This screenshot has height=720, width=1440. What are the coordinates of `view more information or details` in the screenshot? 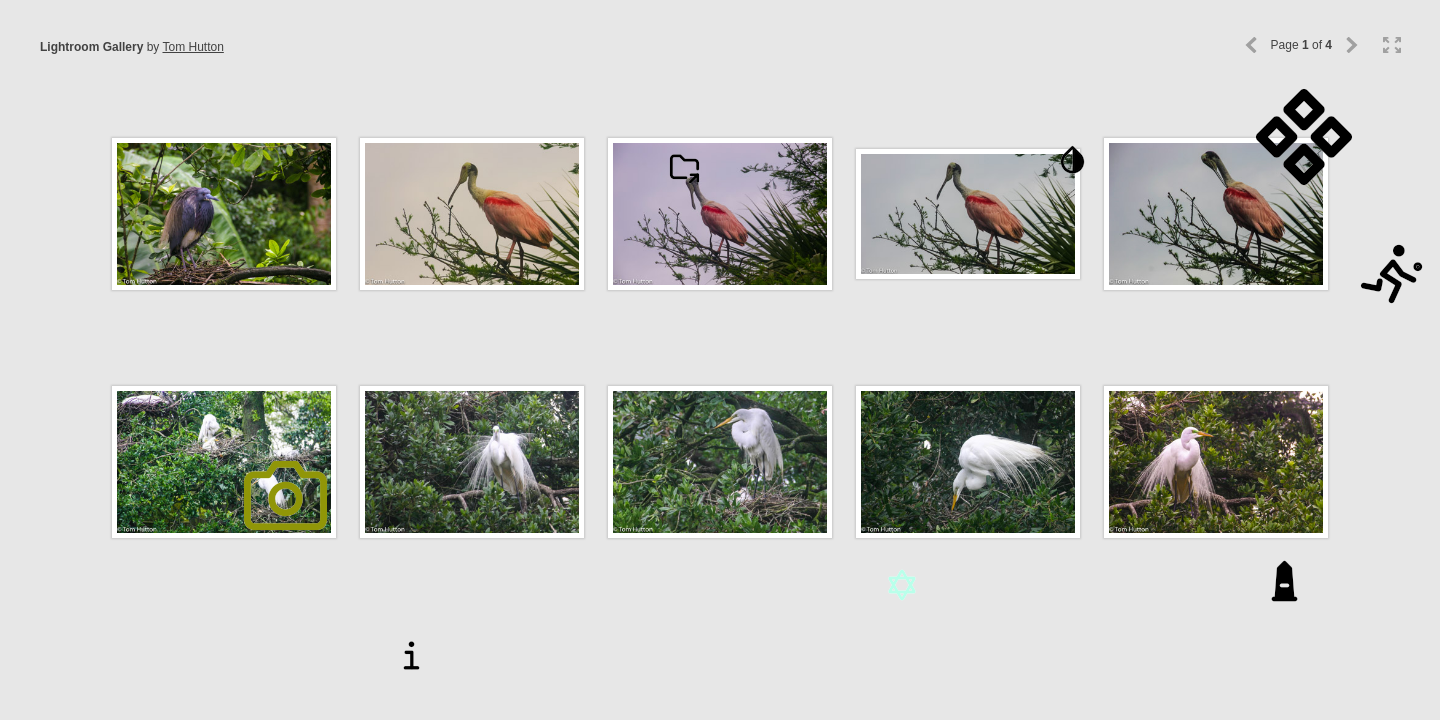 It's located at (411, 655).